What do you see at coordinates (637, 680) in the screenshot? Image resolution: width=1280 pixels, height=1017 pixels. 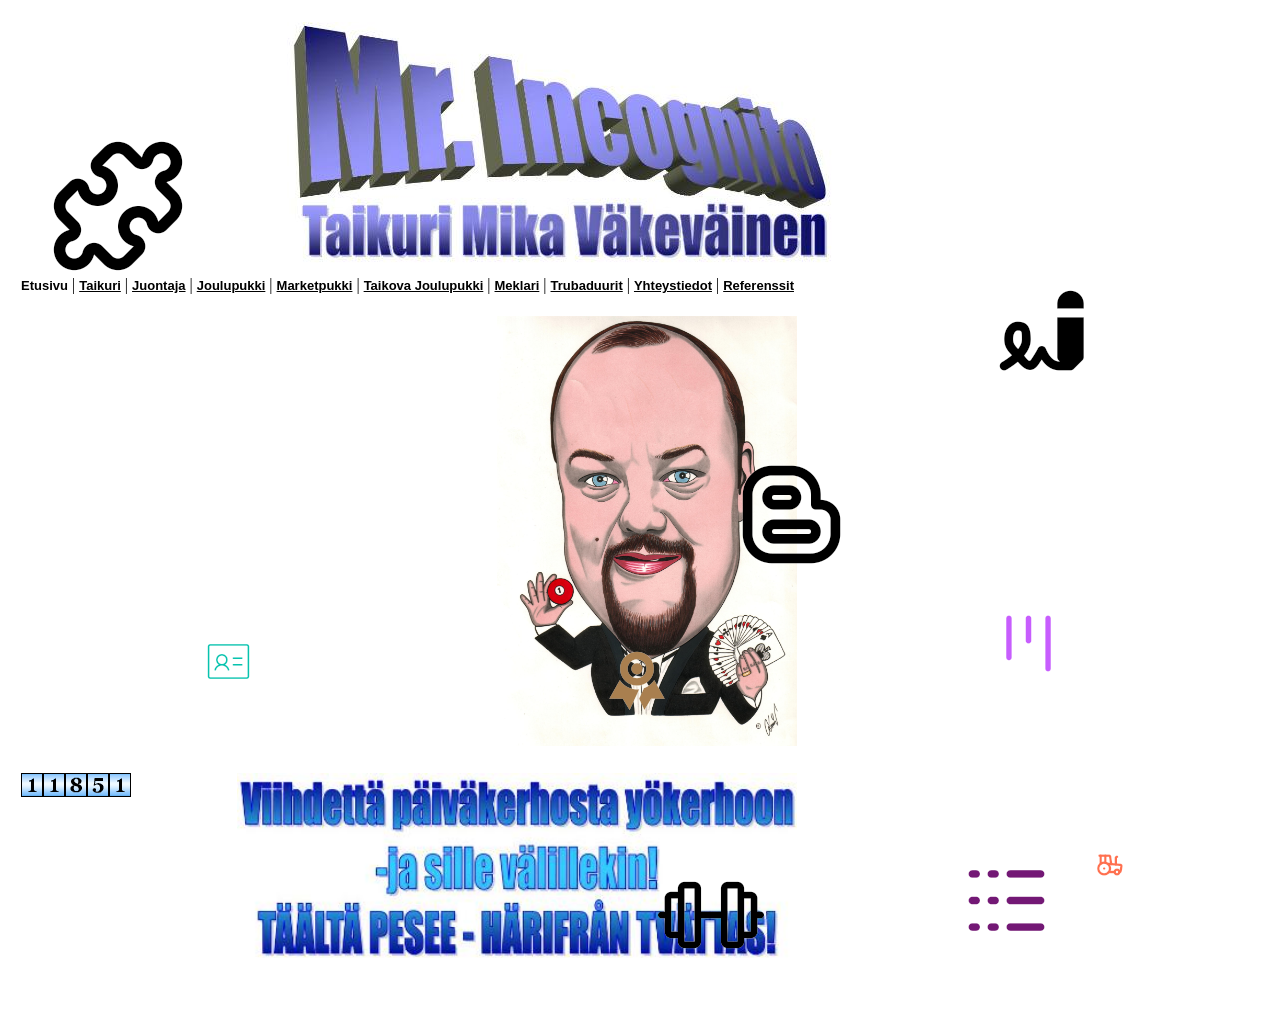 I see `indicates an award or achievement` at bounding box center [637, 680].